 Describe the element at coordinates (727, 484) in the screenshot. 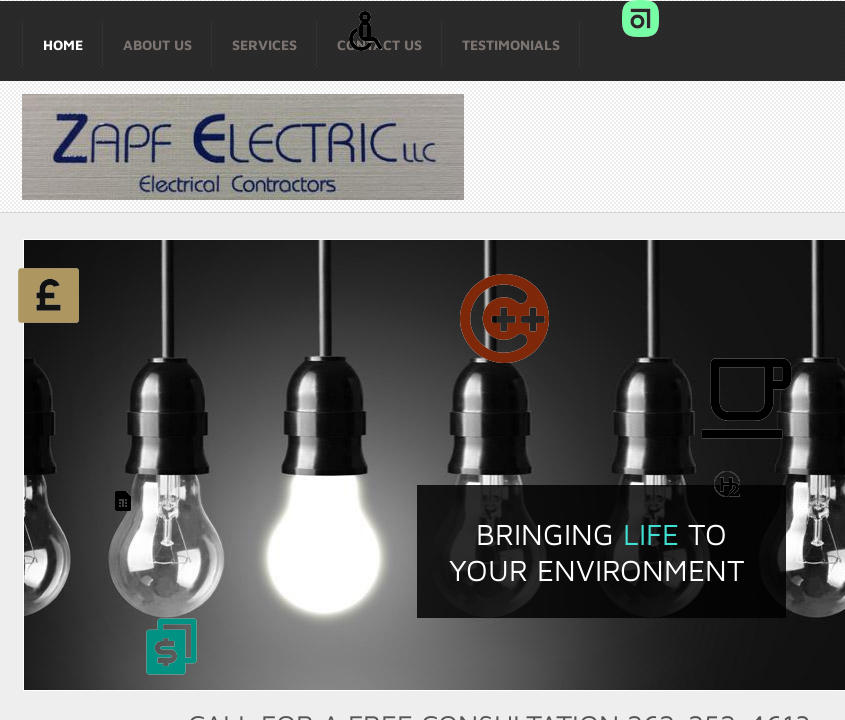

I see `h2 database logo` at that location.